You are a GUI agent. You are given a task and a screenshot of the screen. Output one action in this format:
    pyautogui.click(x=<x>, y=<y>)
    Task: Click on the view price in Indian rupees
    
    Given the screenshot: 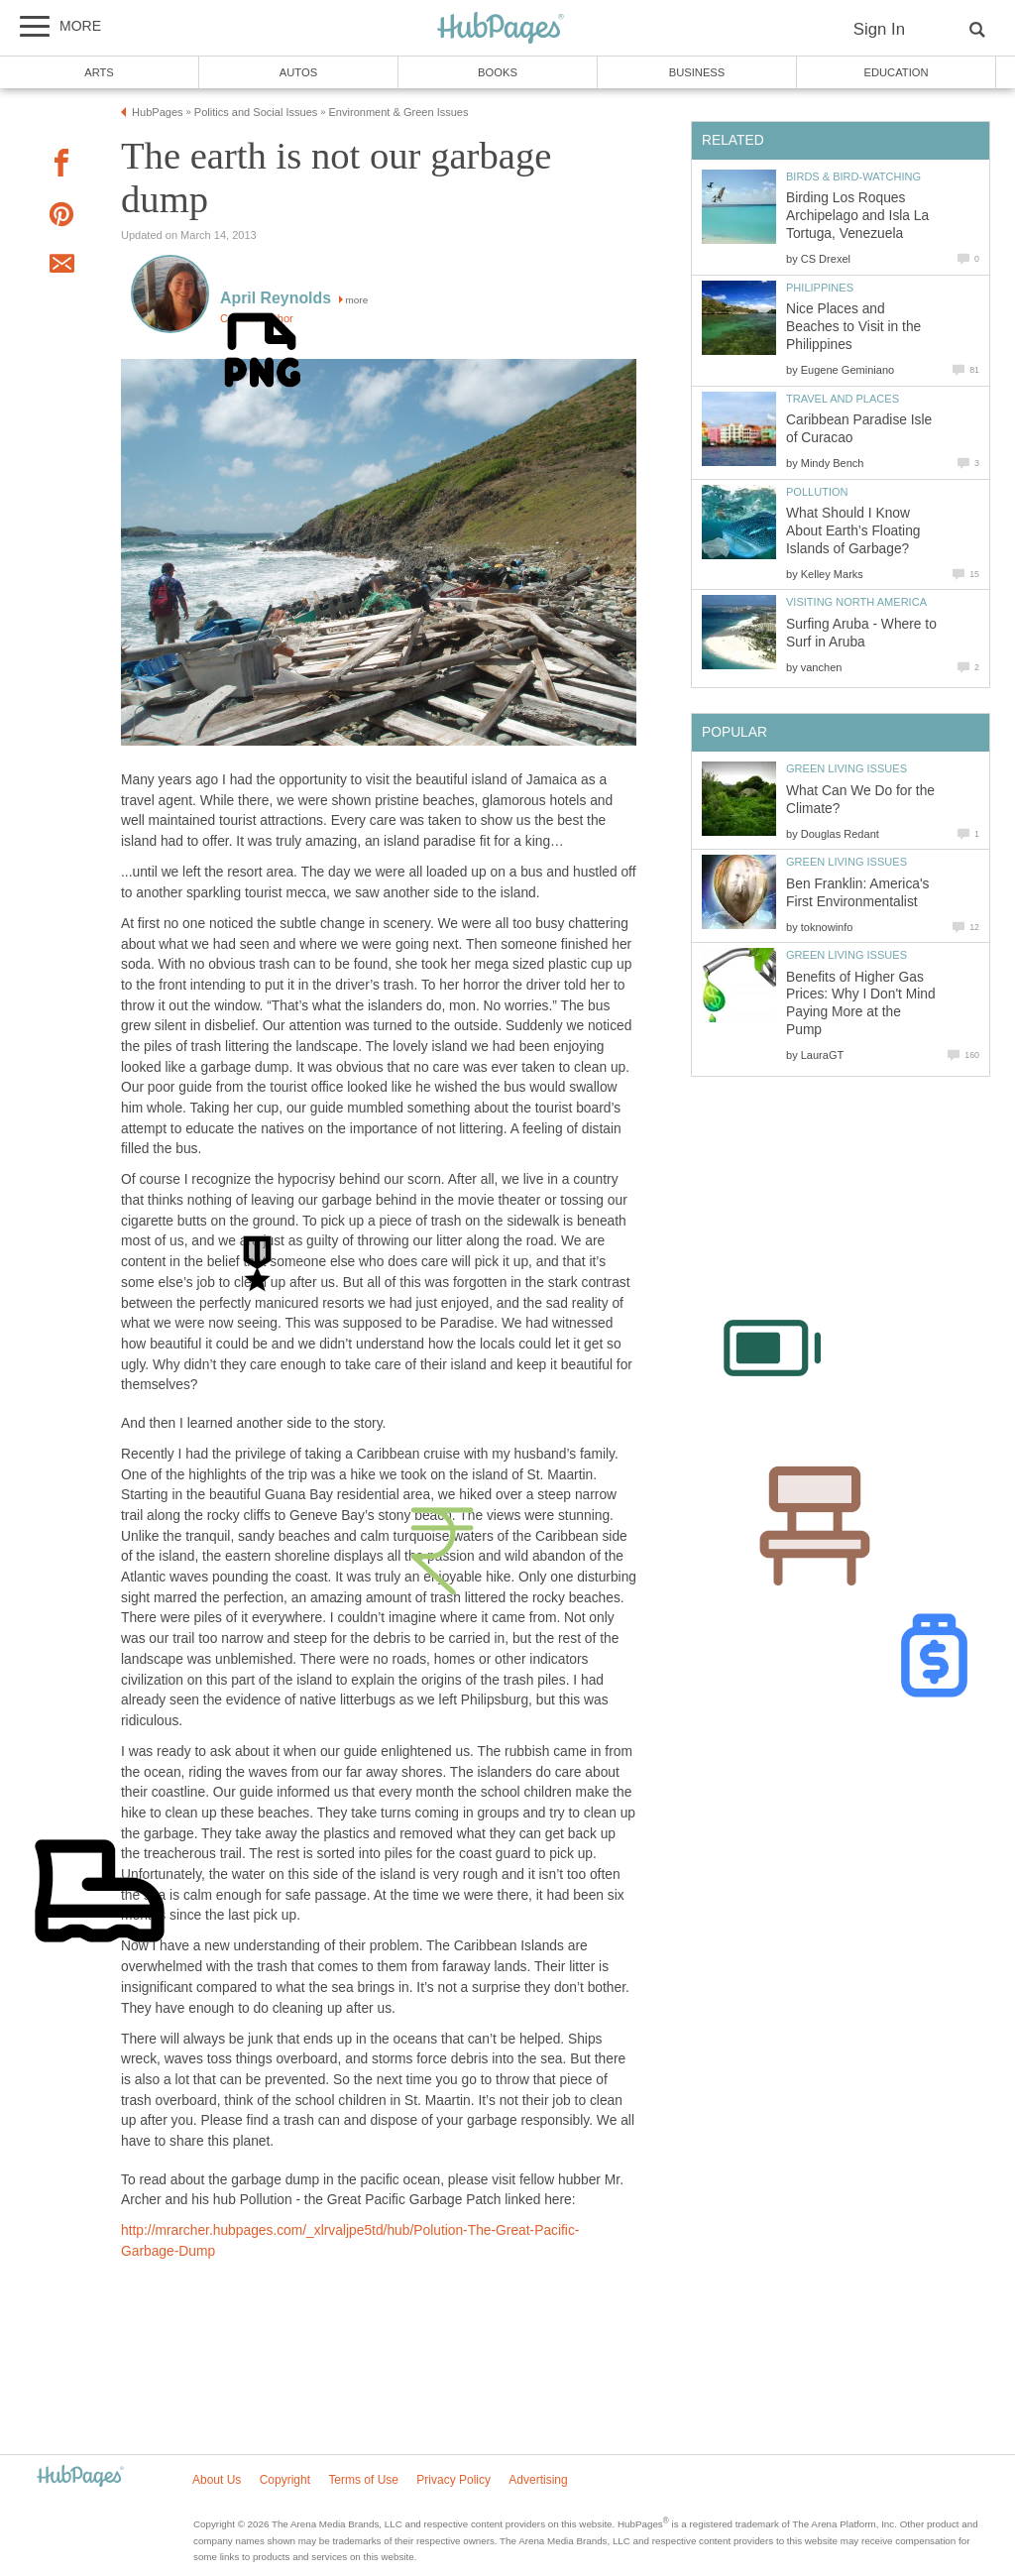 What is the action you would take?
    pyautogui.click(x=438, y=1549)
    